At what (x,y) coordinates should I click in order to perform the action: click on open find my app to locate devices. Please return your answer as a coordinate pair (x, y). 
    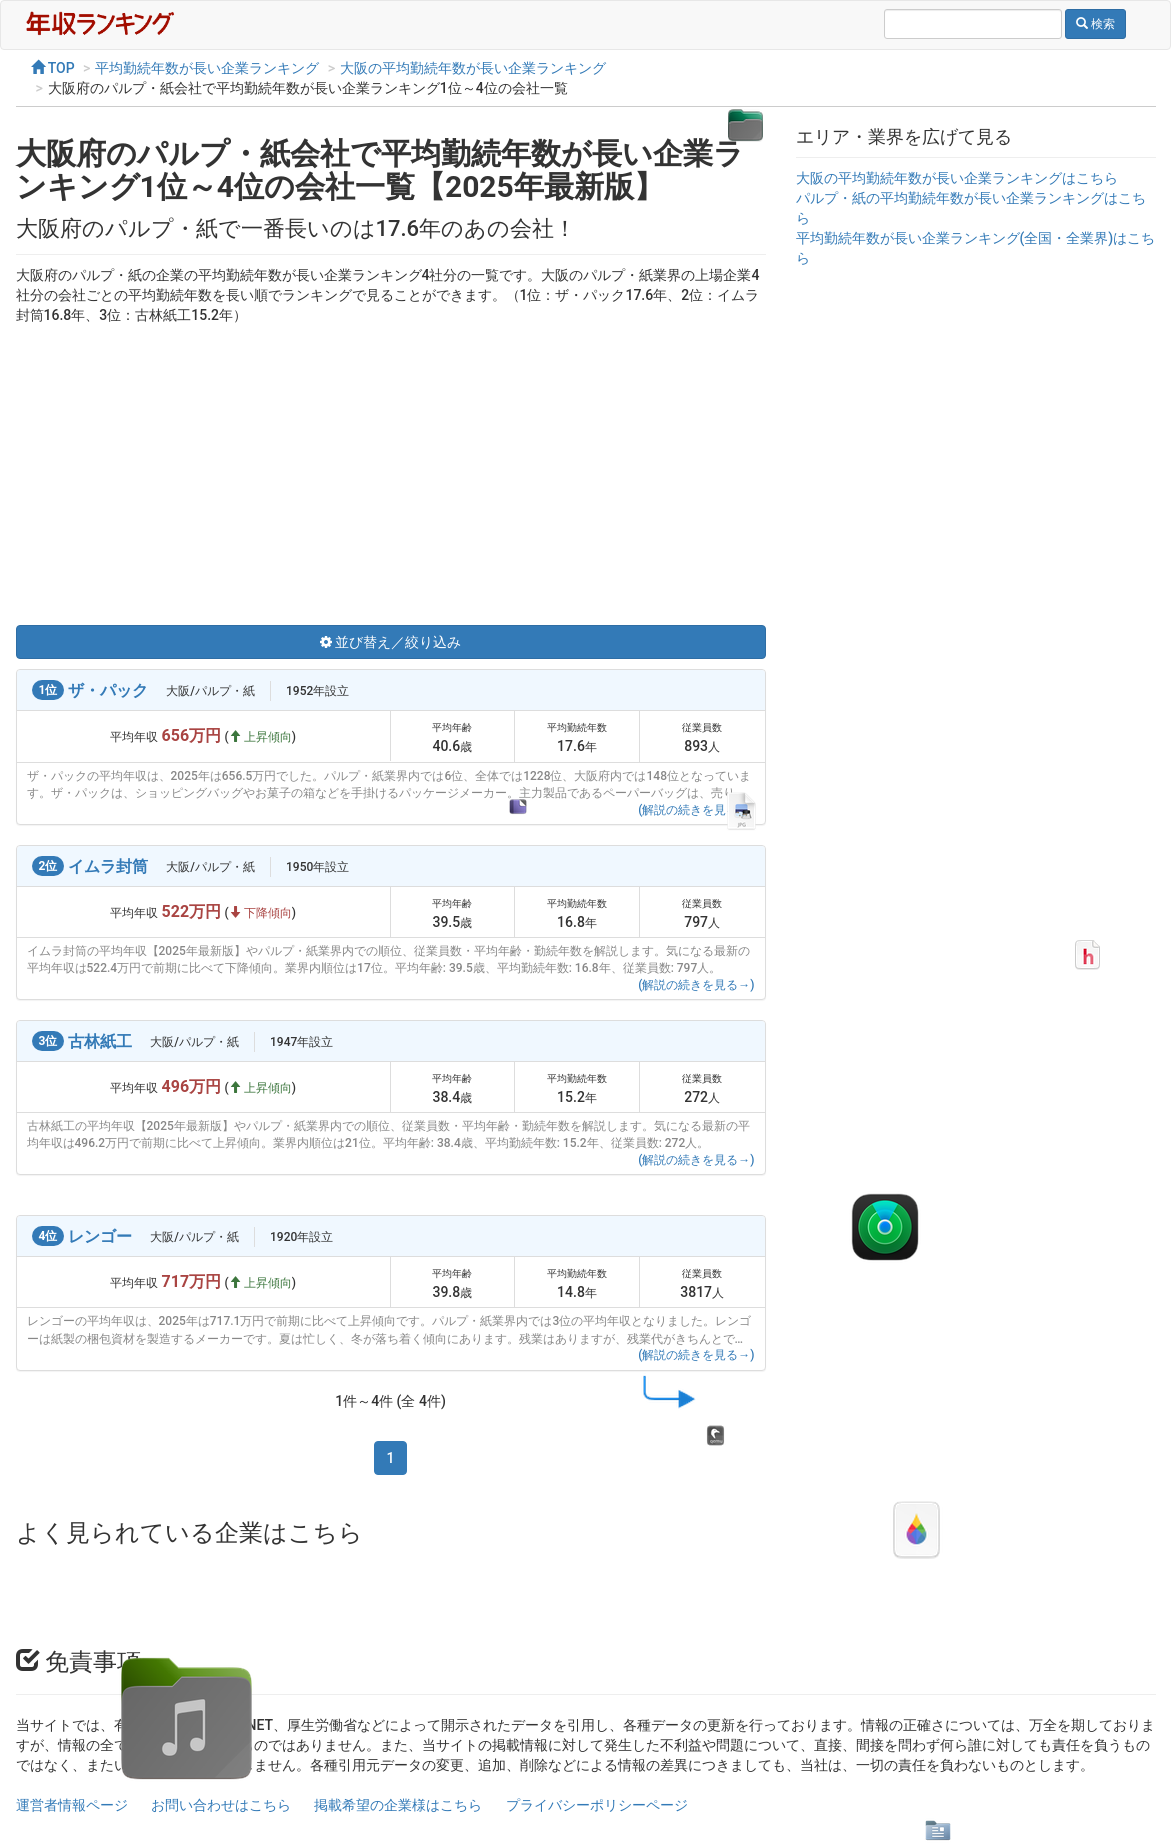
    Looking at the image, I should click on (885, 1227).